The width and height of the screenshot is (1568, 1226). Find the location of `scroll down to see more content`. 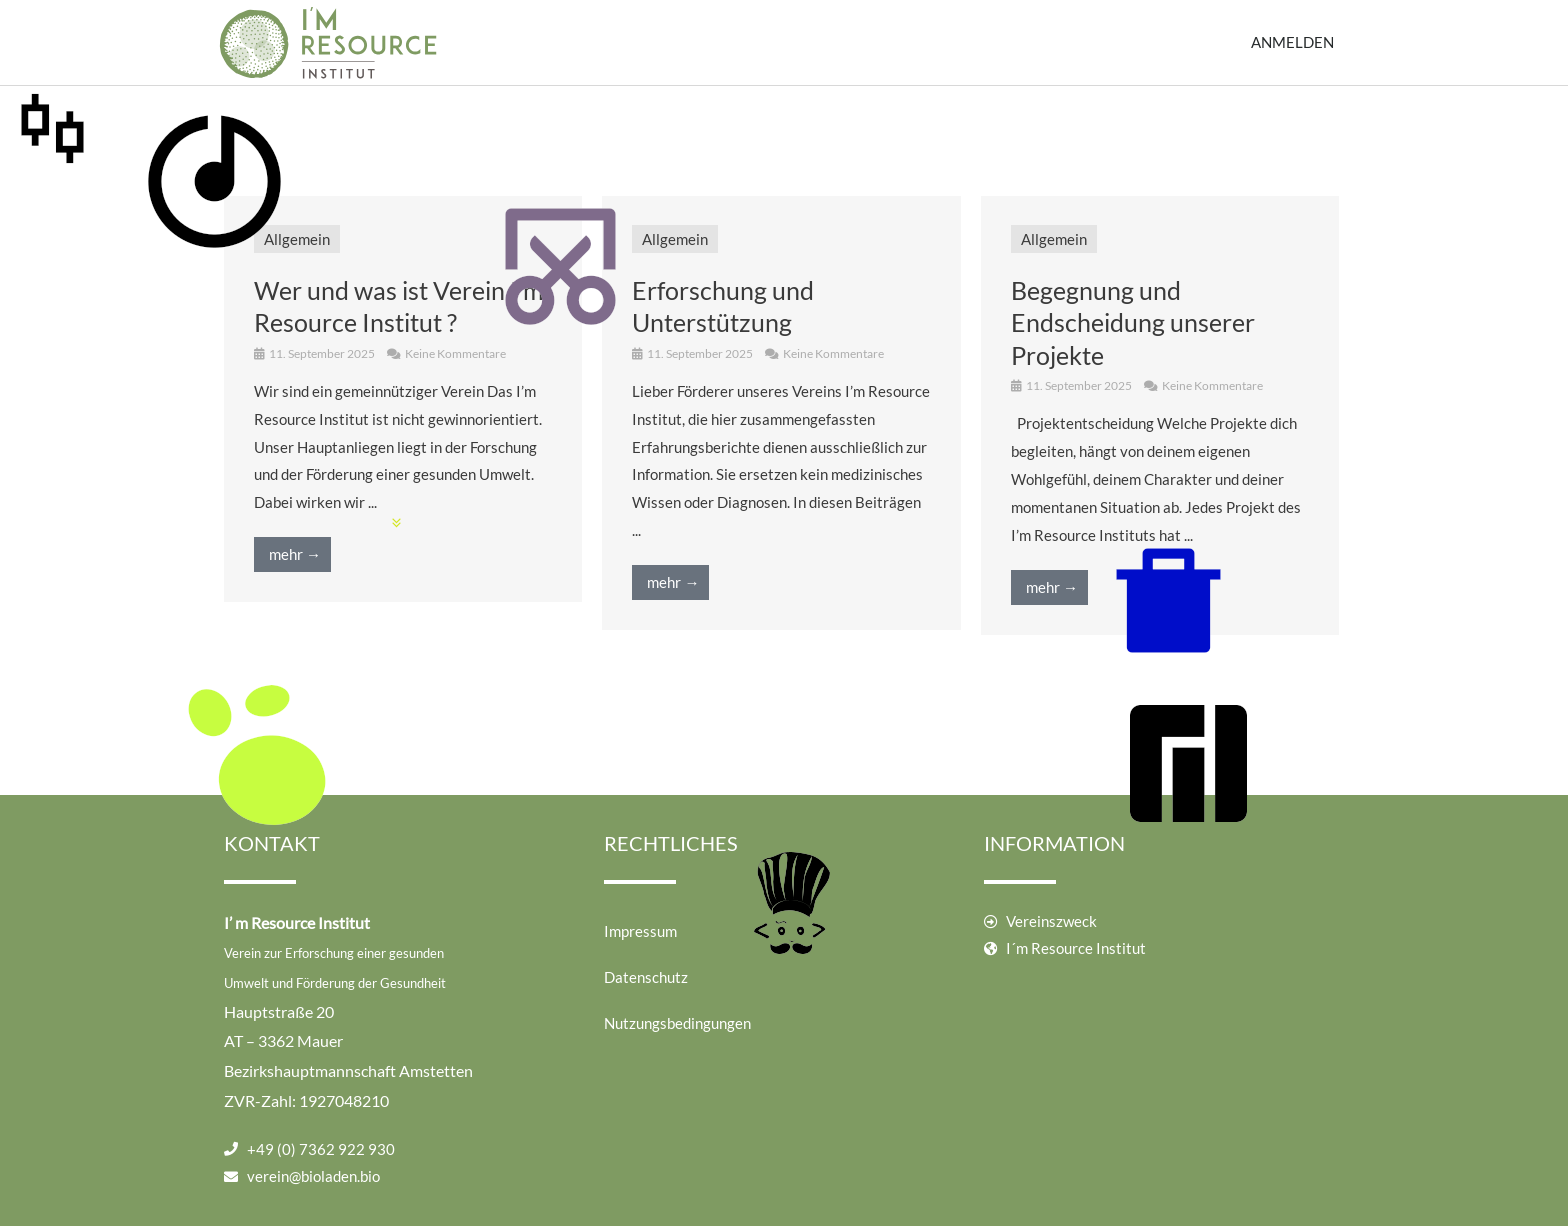

scroll down to see more content is located at coordinates (396, 522).